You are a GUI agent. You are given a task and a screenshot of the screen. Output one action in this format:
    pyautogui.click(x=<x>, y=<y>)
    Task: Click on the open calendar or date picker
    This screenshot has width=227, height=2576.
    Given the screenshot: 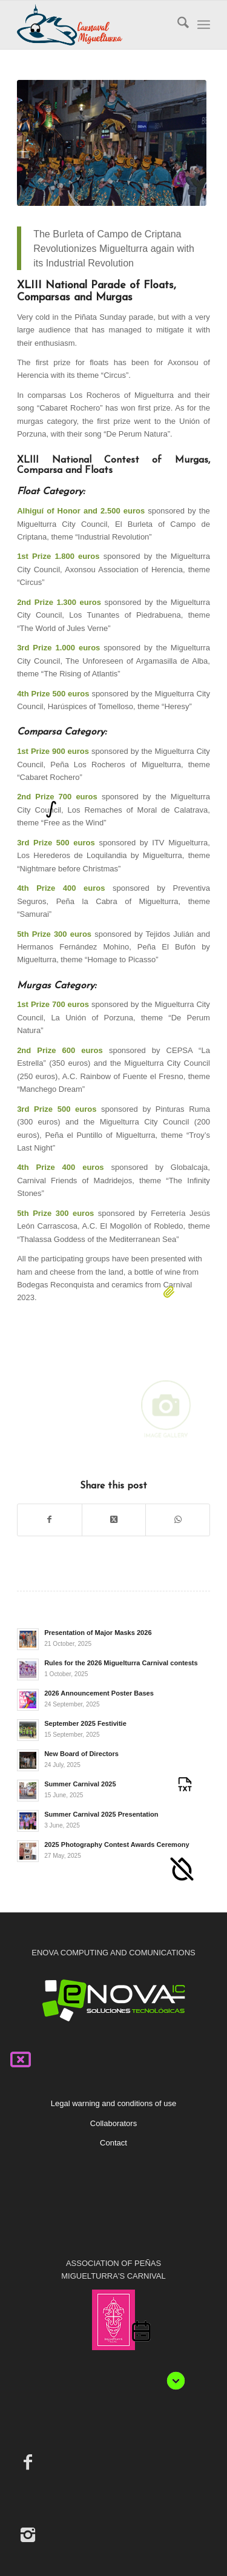 What is the action you would take?
    pyautogui.click(x=141, y=2331)
    